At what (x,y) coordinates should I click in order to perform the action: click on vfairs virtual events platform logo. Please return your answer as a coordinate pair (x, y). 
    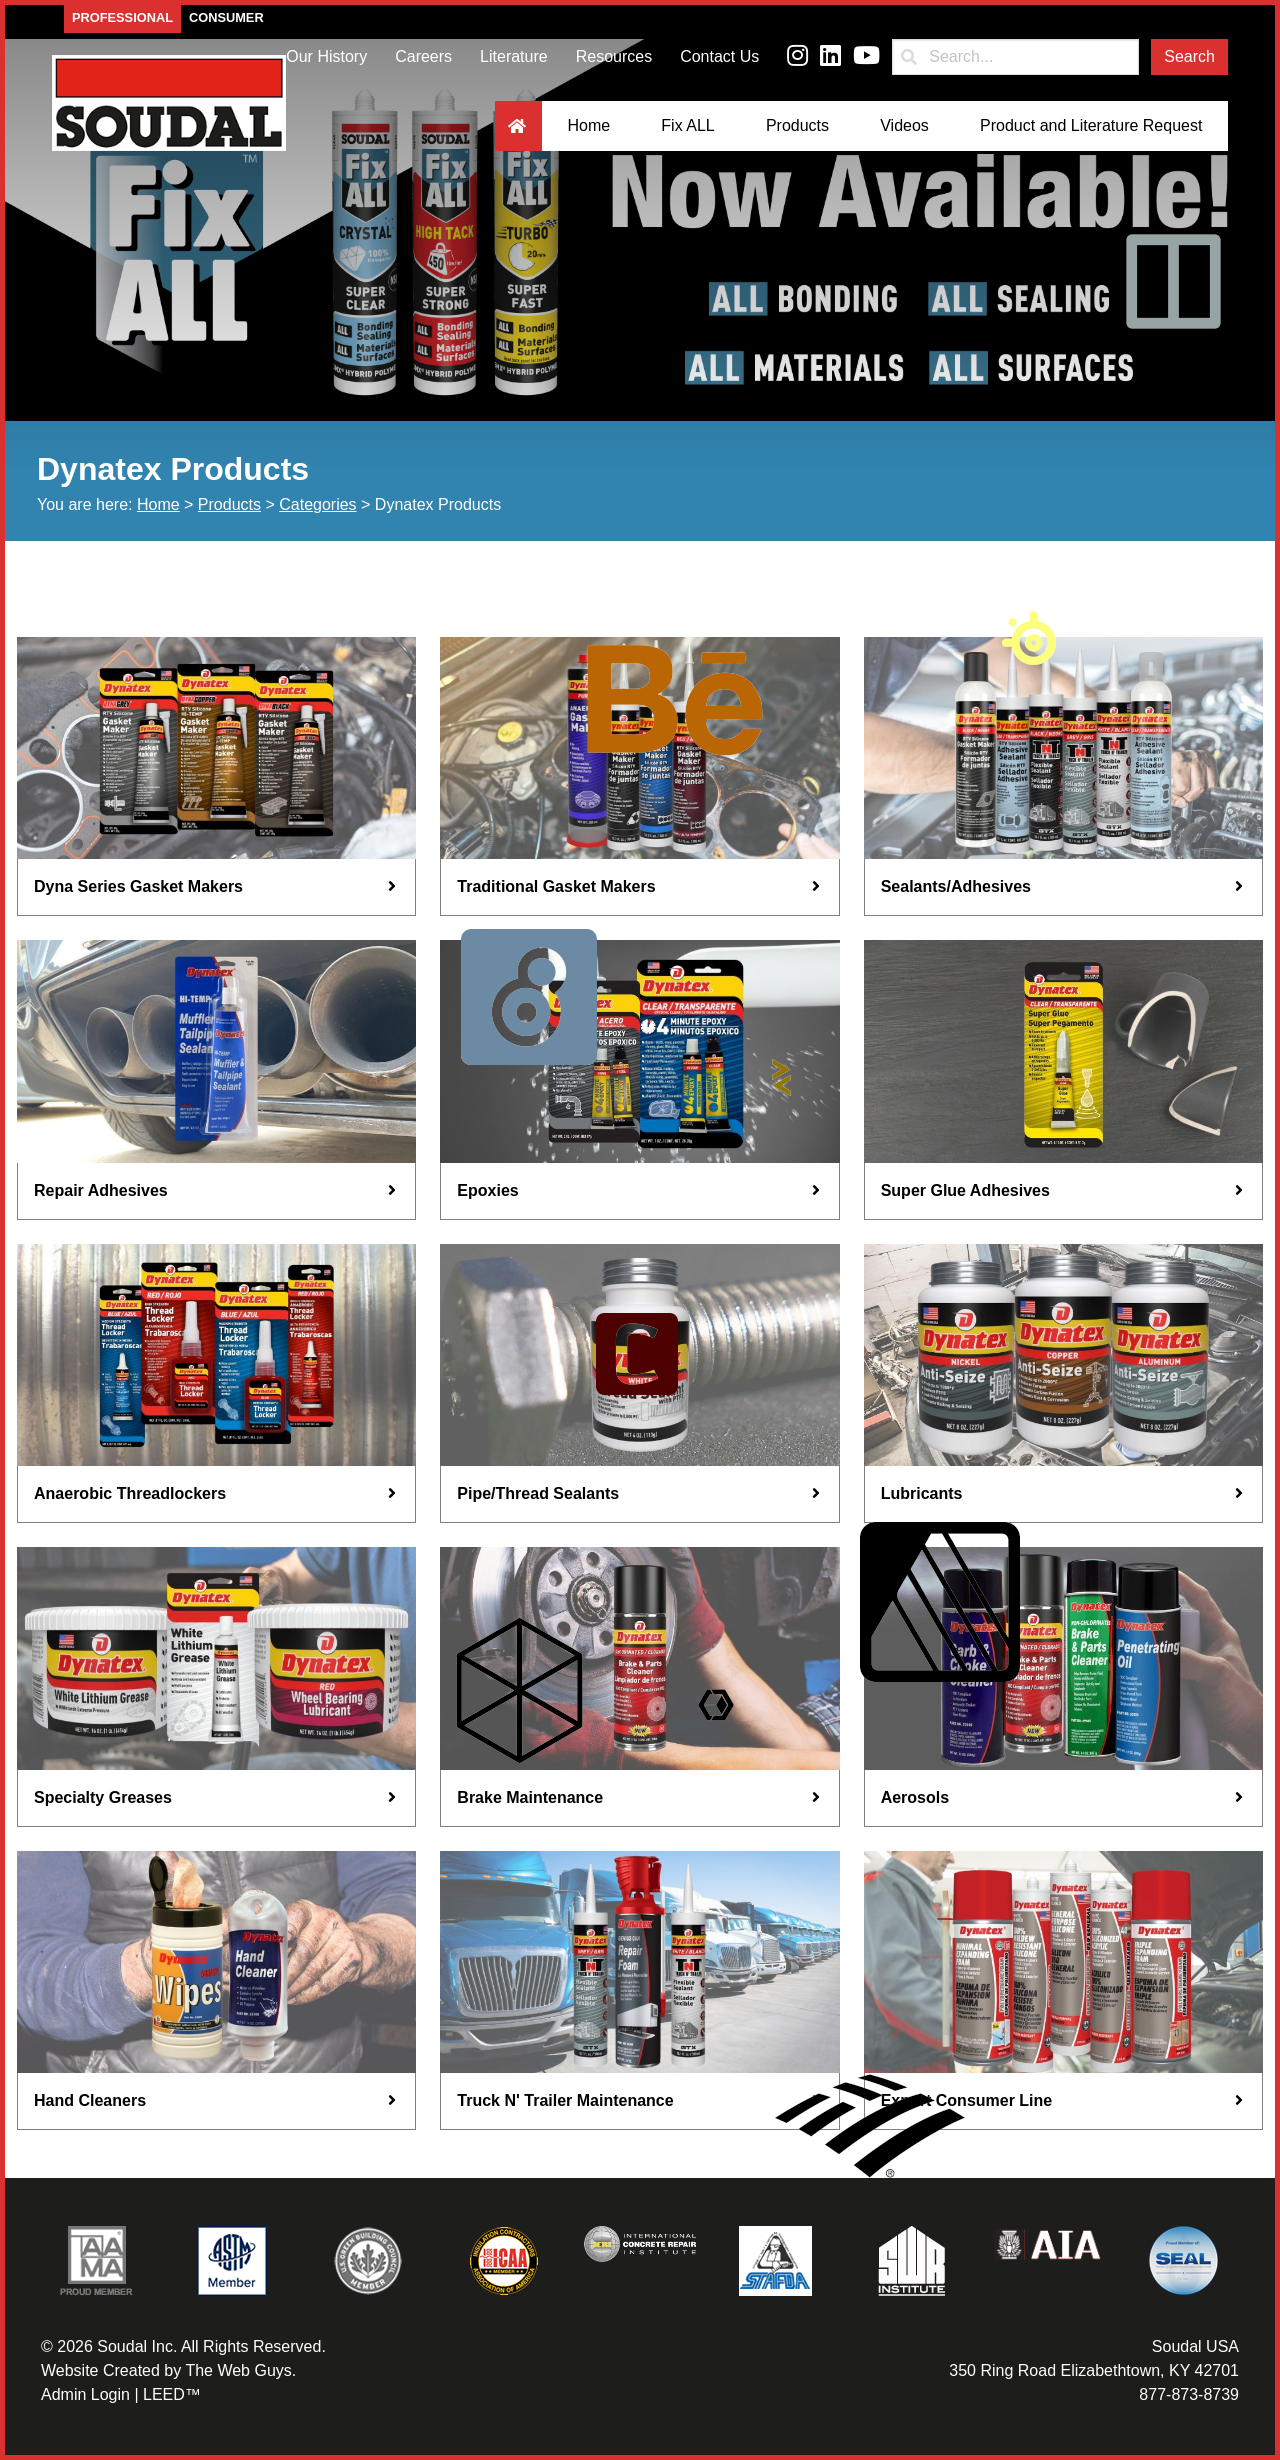
    Looking at the image, I should click on (519, 1690).